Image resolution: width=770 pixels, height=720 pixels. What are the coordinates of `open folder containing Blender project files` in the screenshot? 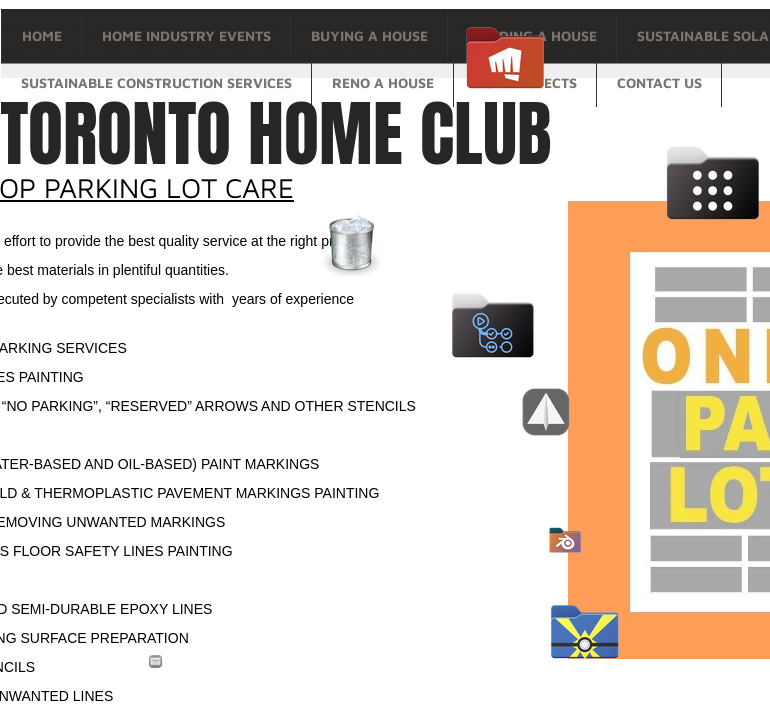 It's located at (565, 541).